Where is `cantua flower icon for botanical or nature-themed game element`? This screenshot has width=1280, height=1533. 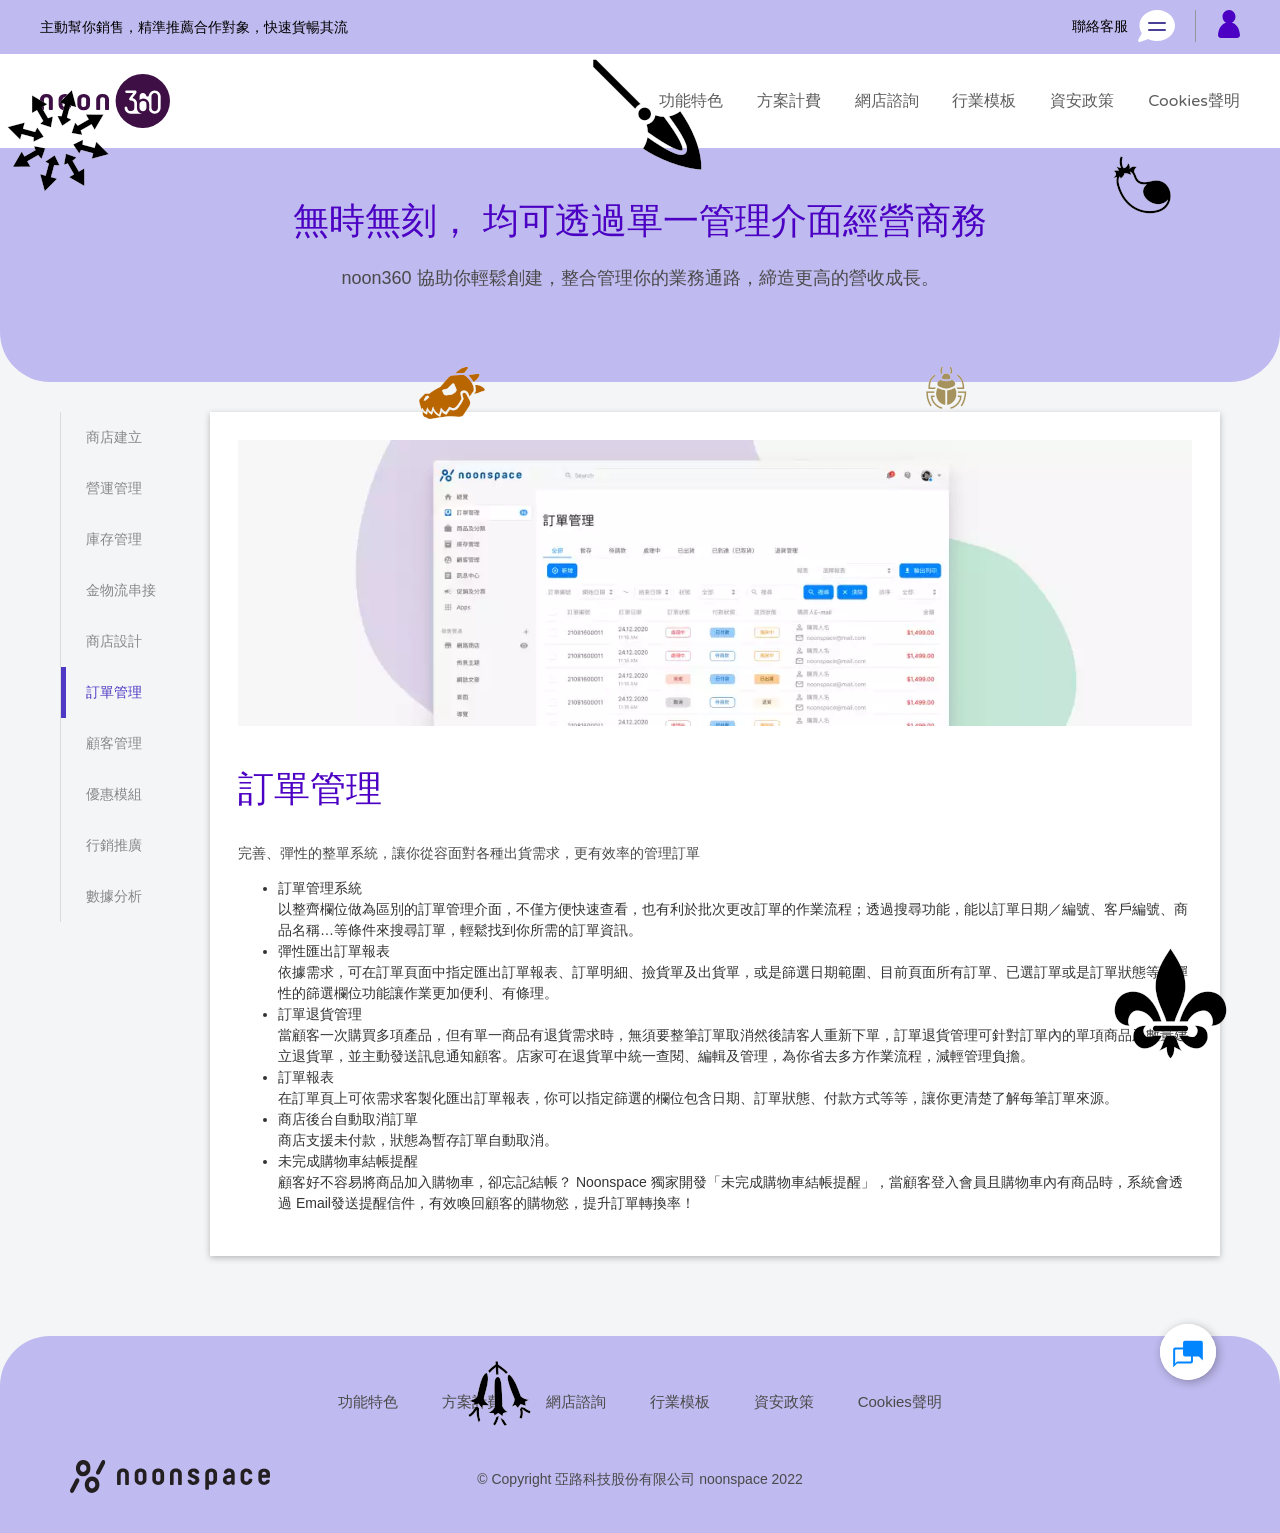 cantua flower icon for botanical or nature-themed game element is located at coordinates (499, 1393).